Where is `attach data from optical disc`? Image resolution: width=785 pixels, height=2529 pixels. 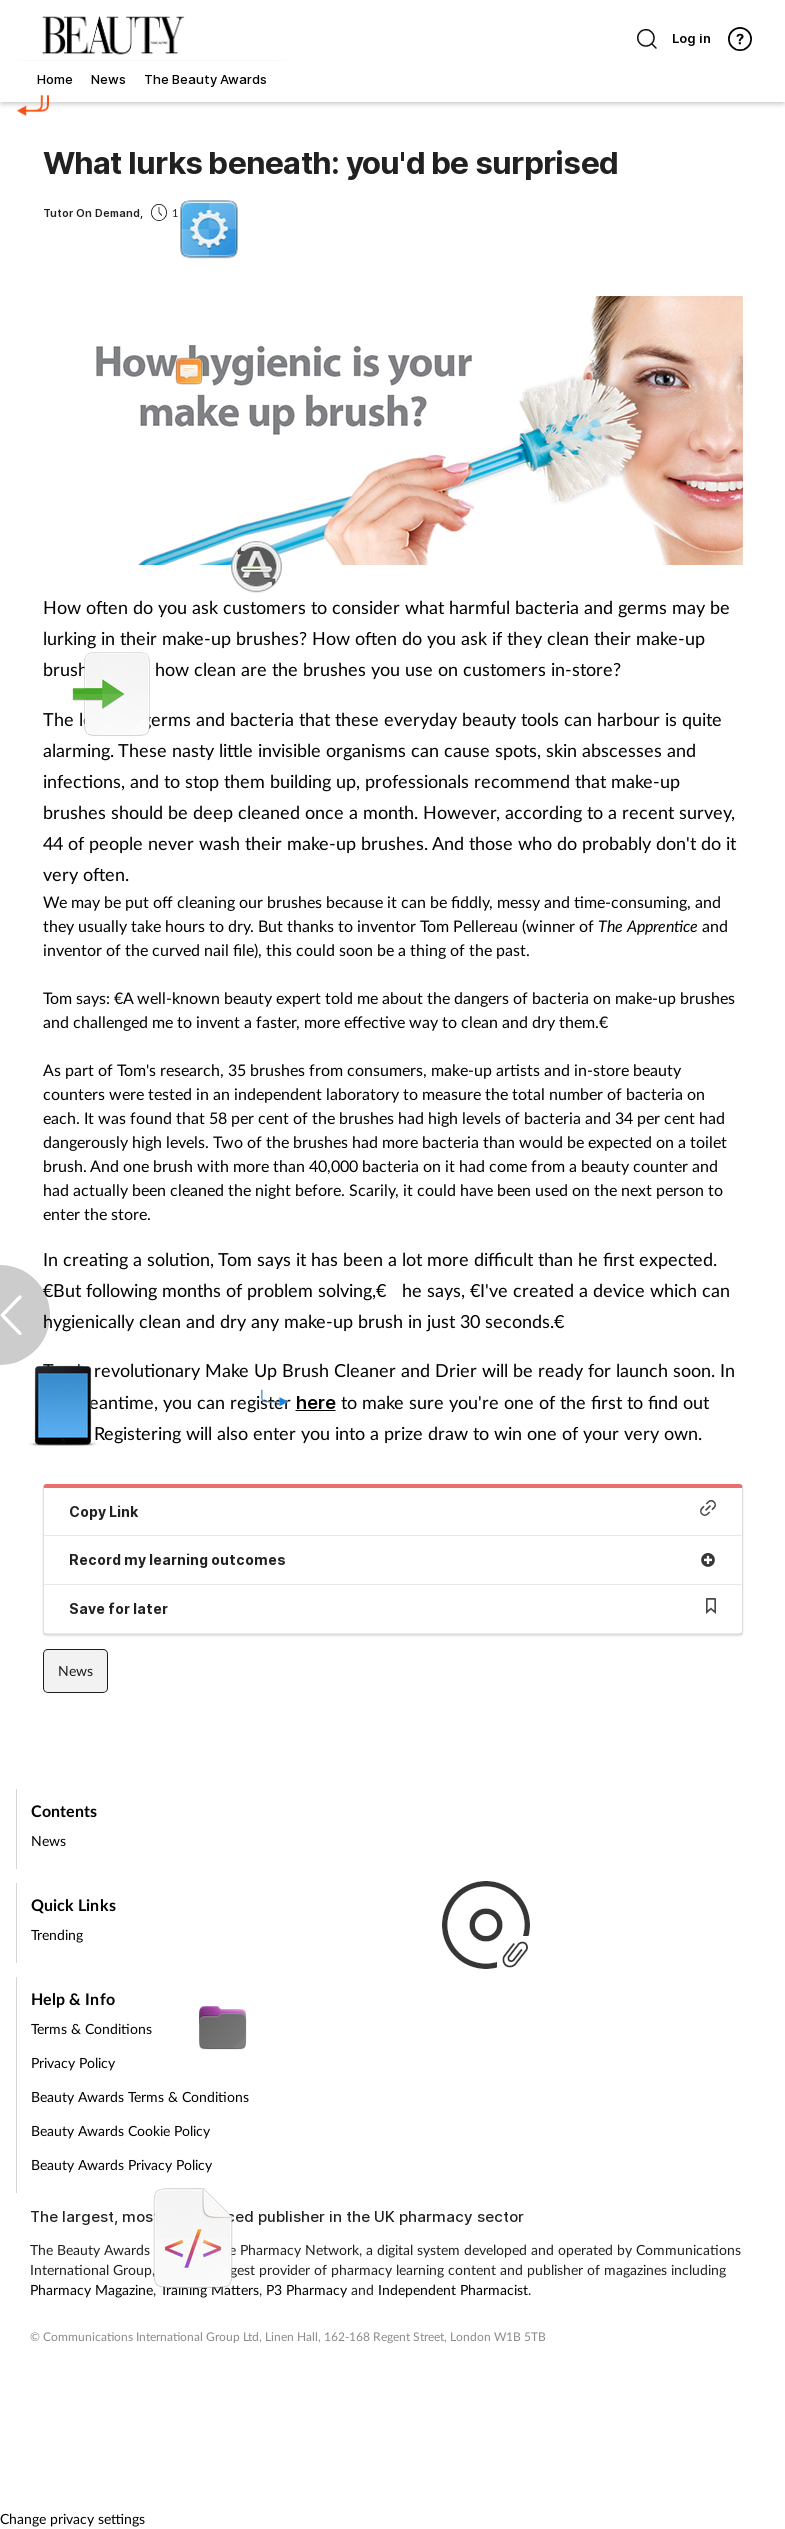 attach data from optical disc is located at coordinates (486, 1925).